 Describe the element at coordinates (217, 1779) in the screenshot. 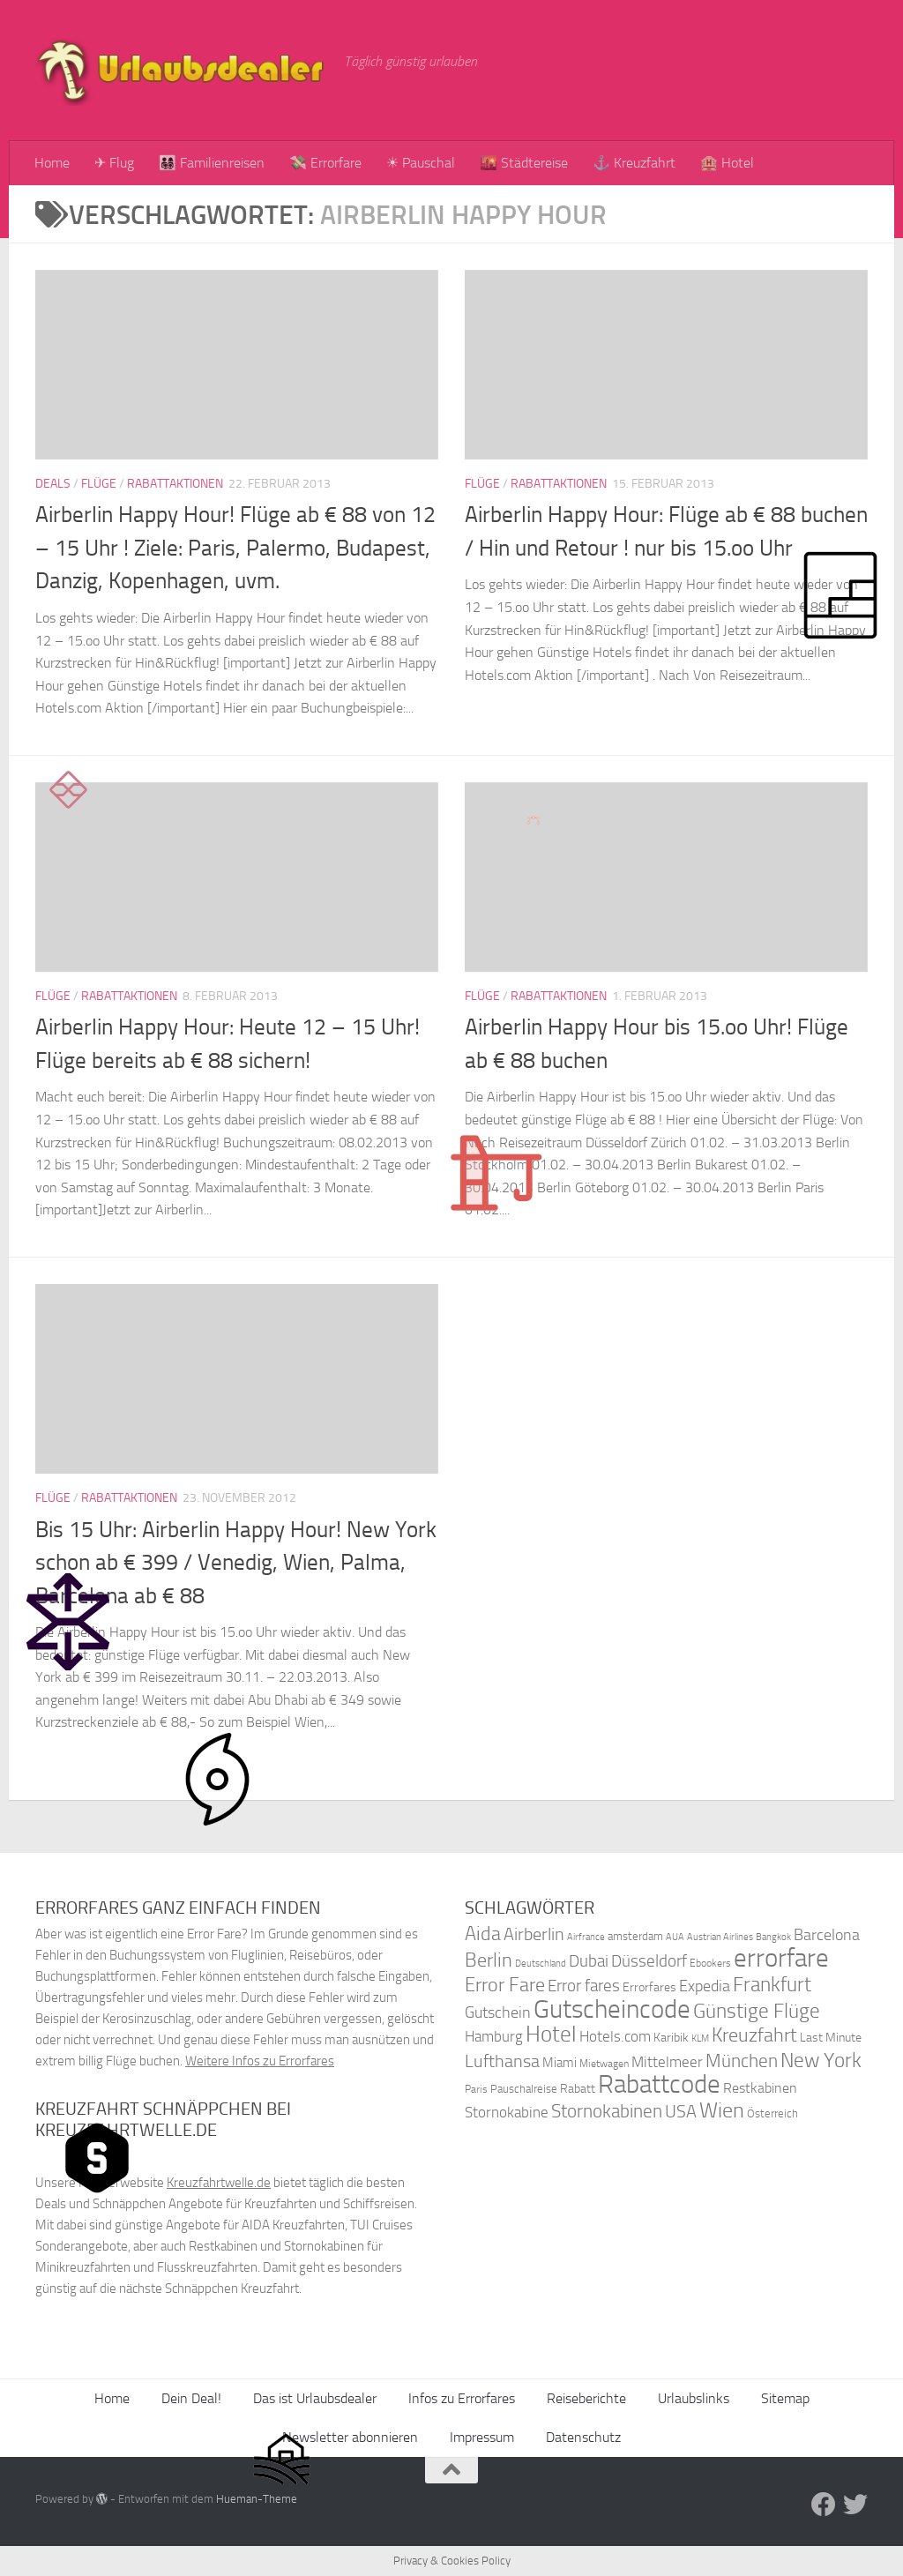

I see `indicates hurricane or tropical storm warning` at that location.